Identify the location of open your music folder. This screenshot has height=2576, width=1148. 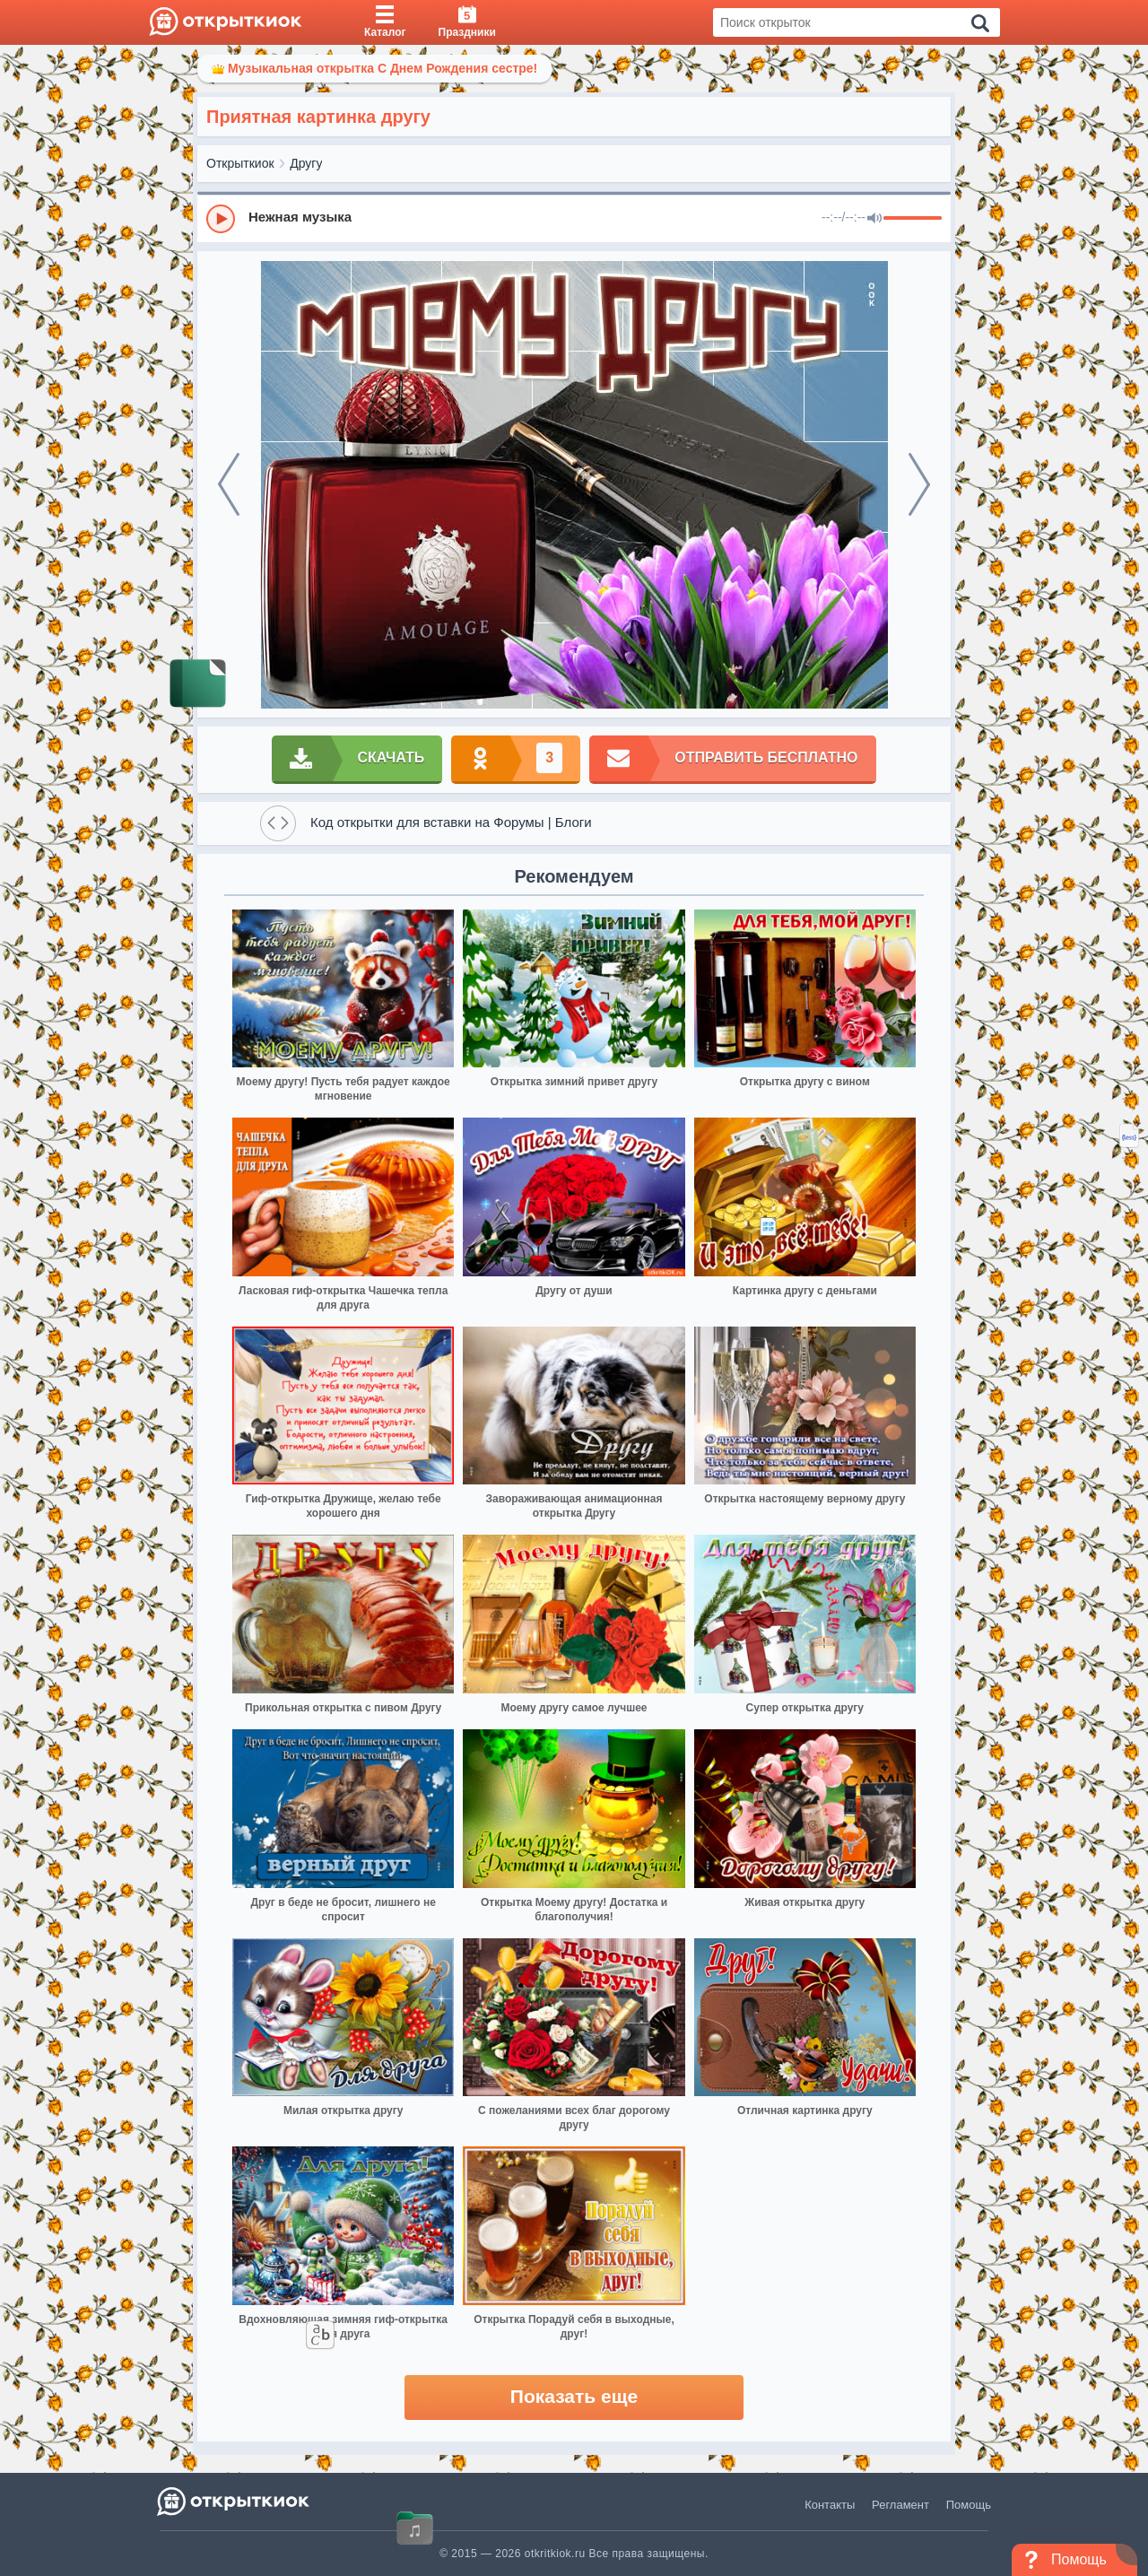
(414, 2528).